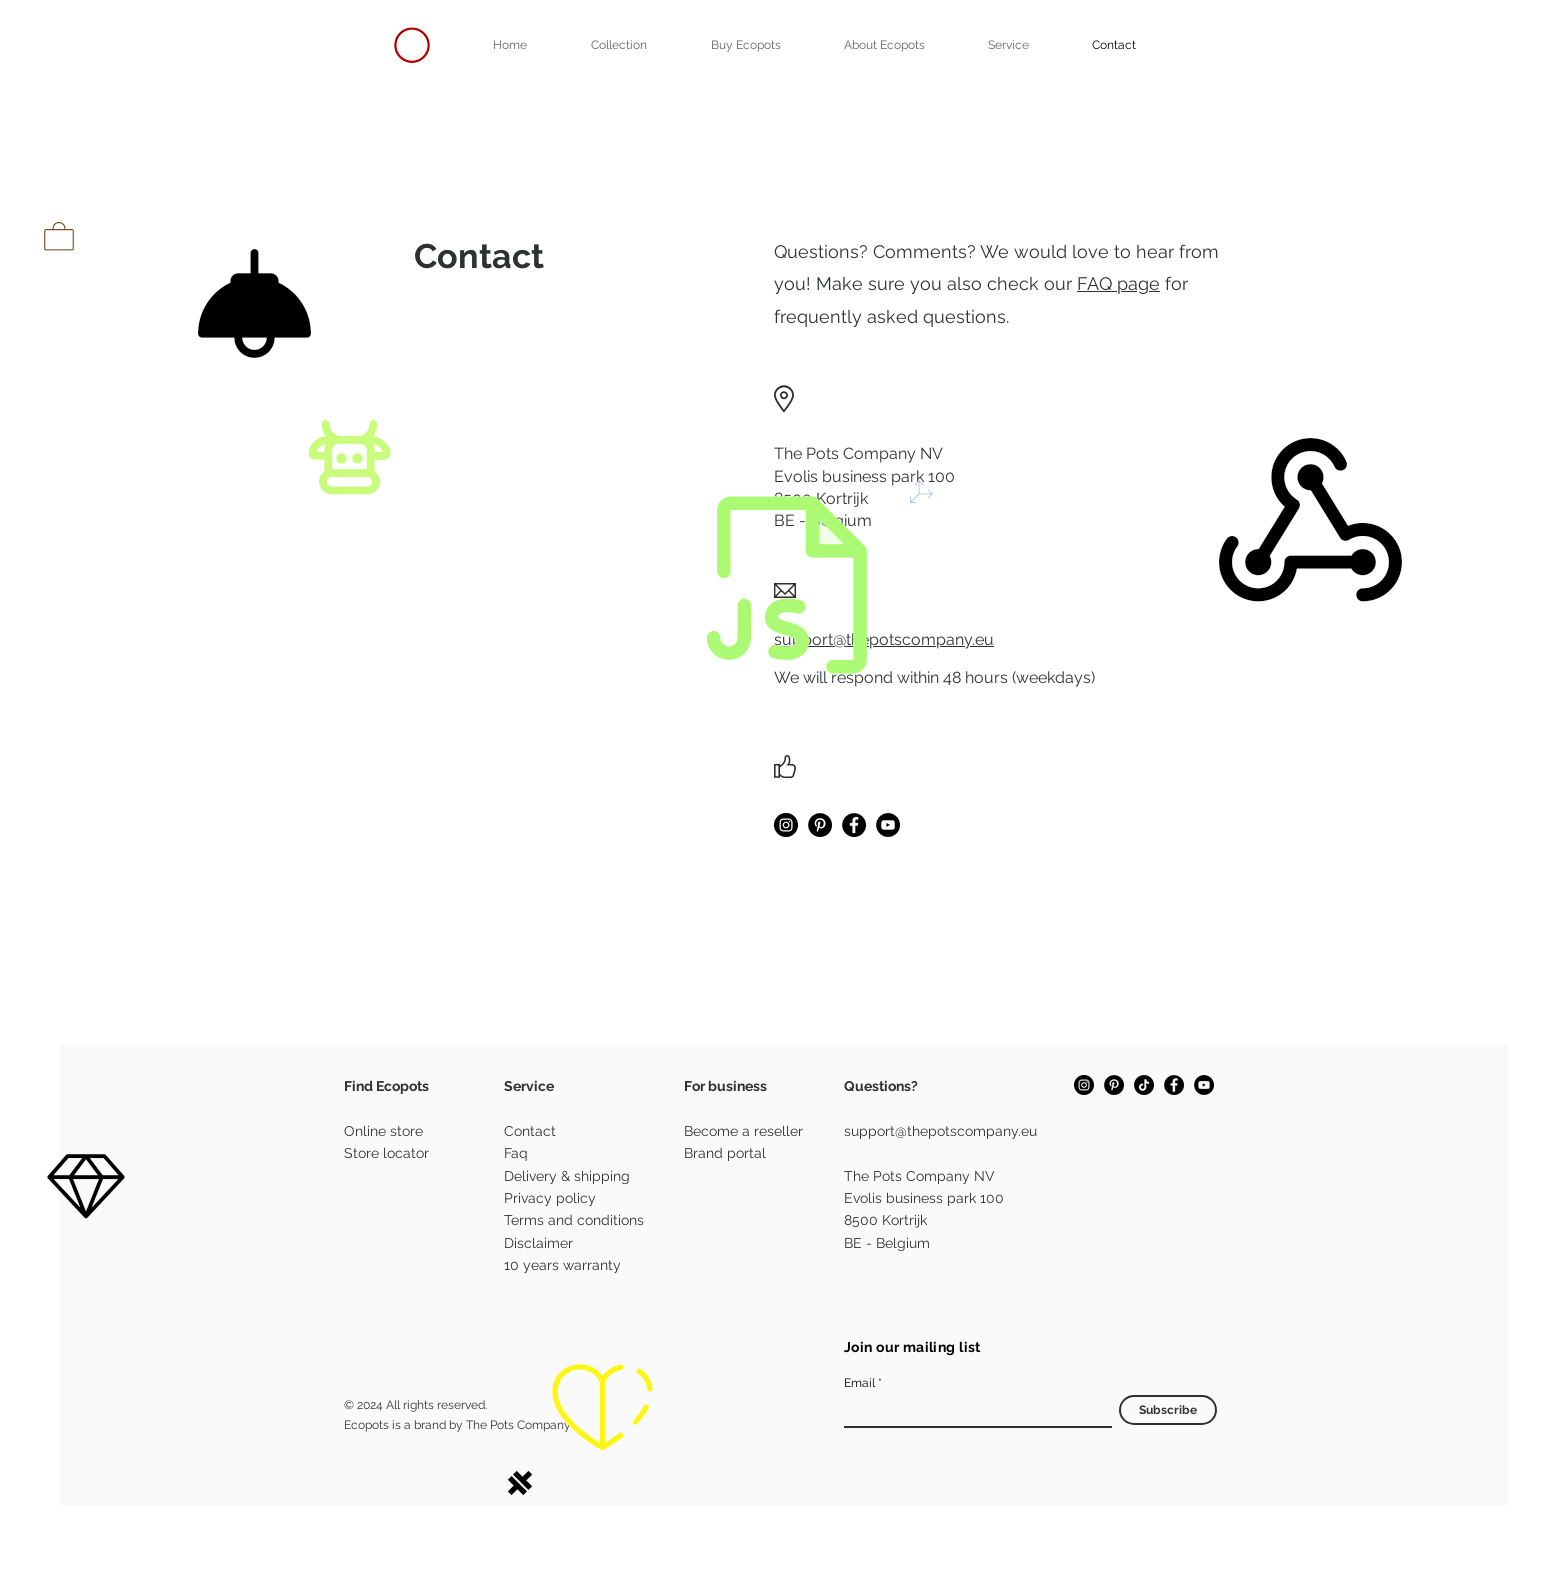  What do you see at coordinates (86, 1185) in the screenshot?
I see `open Sketch design application` at bounding box center [86, 1185].